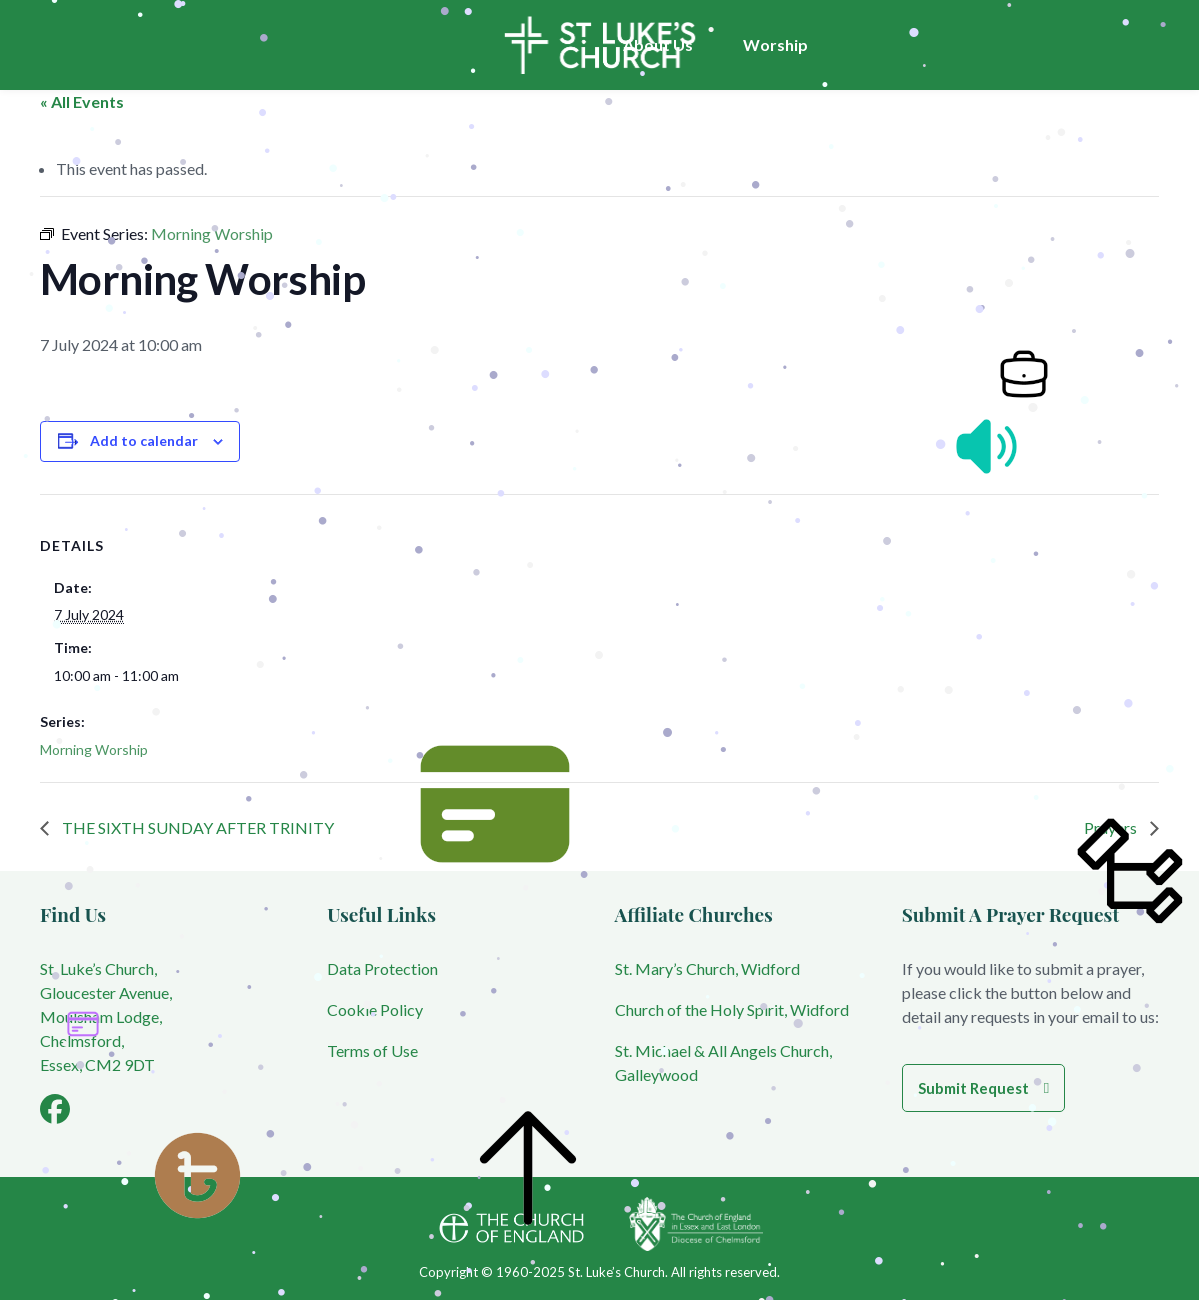 The width and height of the screenshot is (1199, 1300). Describe the element at coordinates (495, 804) in the screenshot. I see `access payment methods` at that location.